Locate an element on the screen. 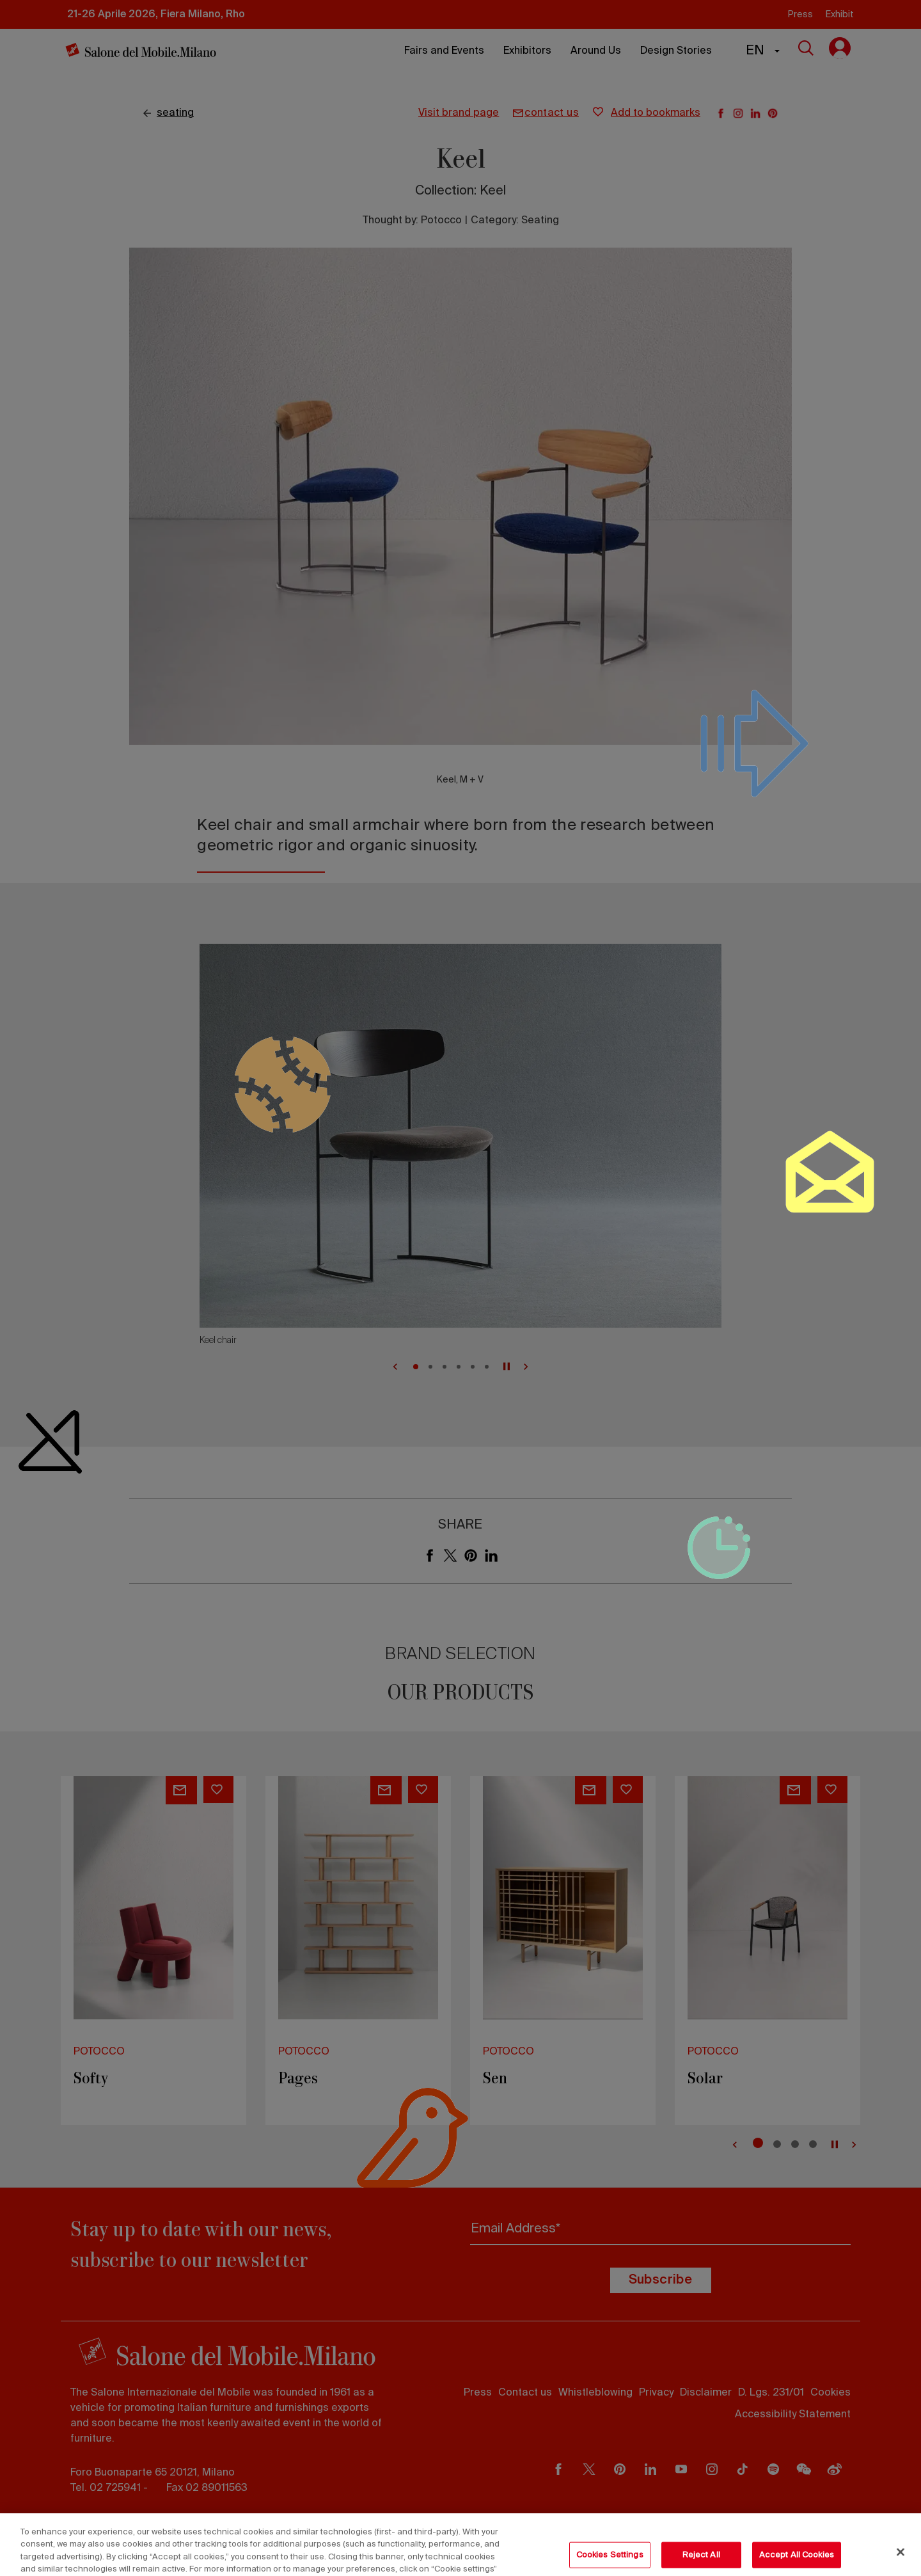 The image size is (921, 2576). view remaining time or countdown timer is located at coordinates (719, 1548).